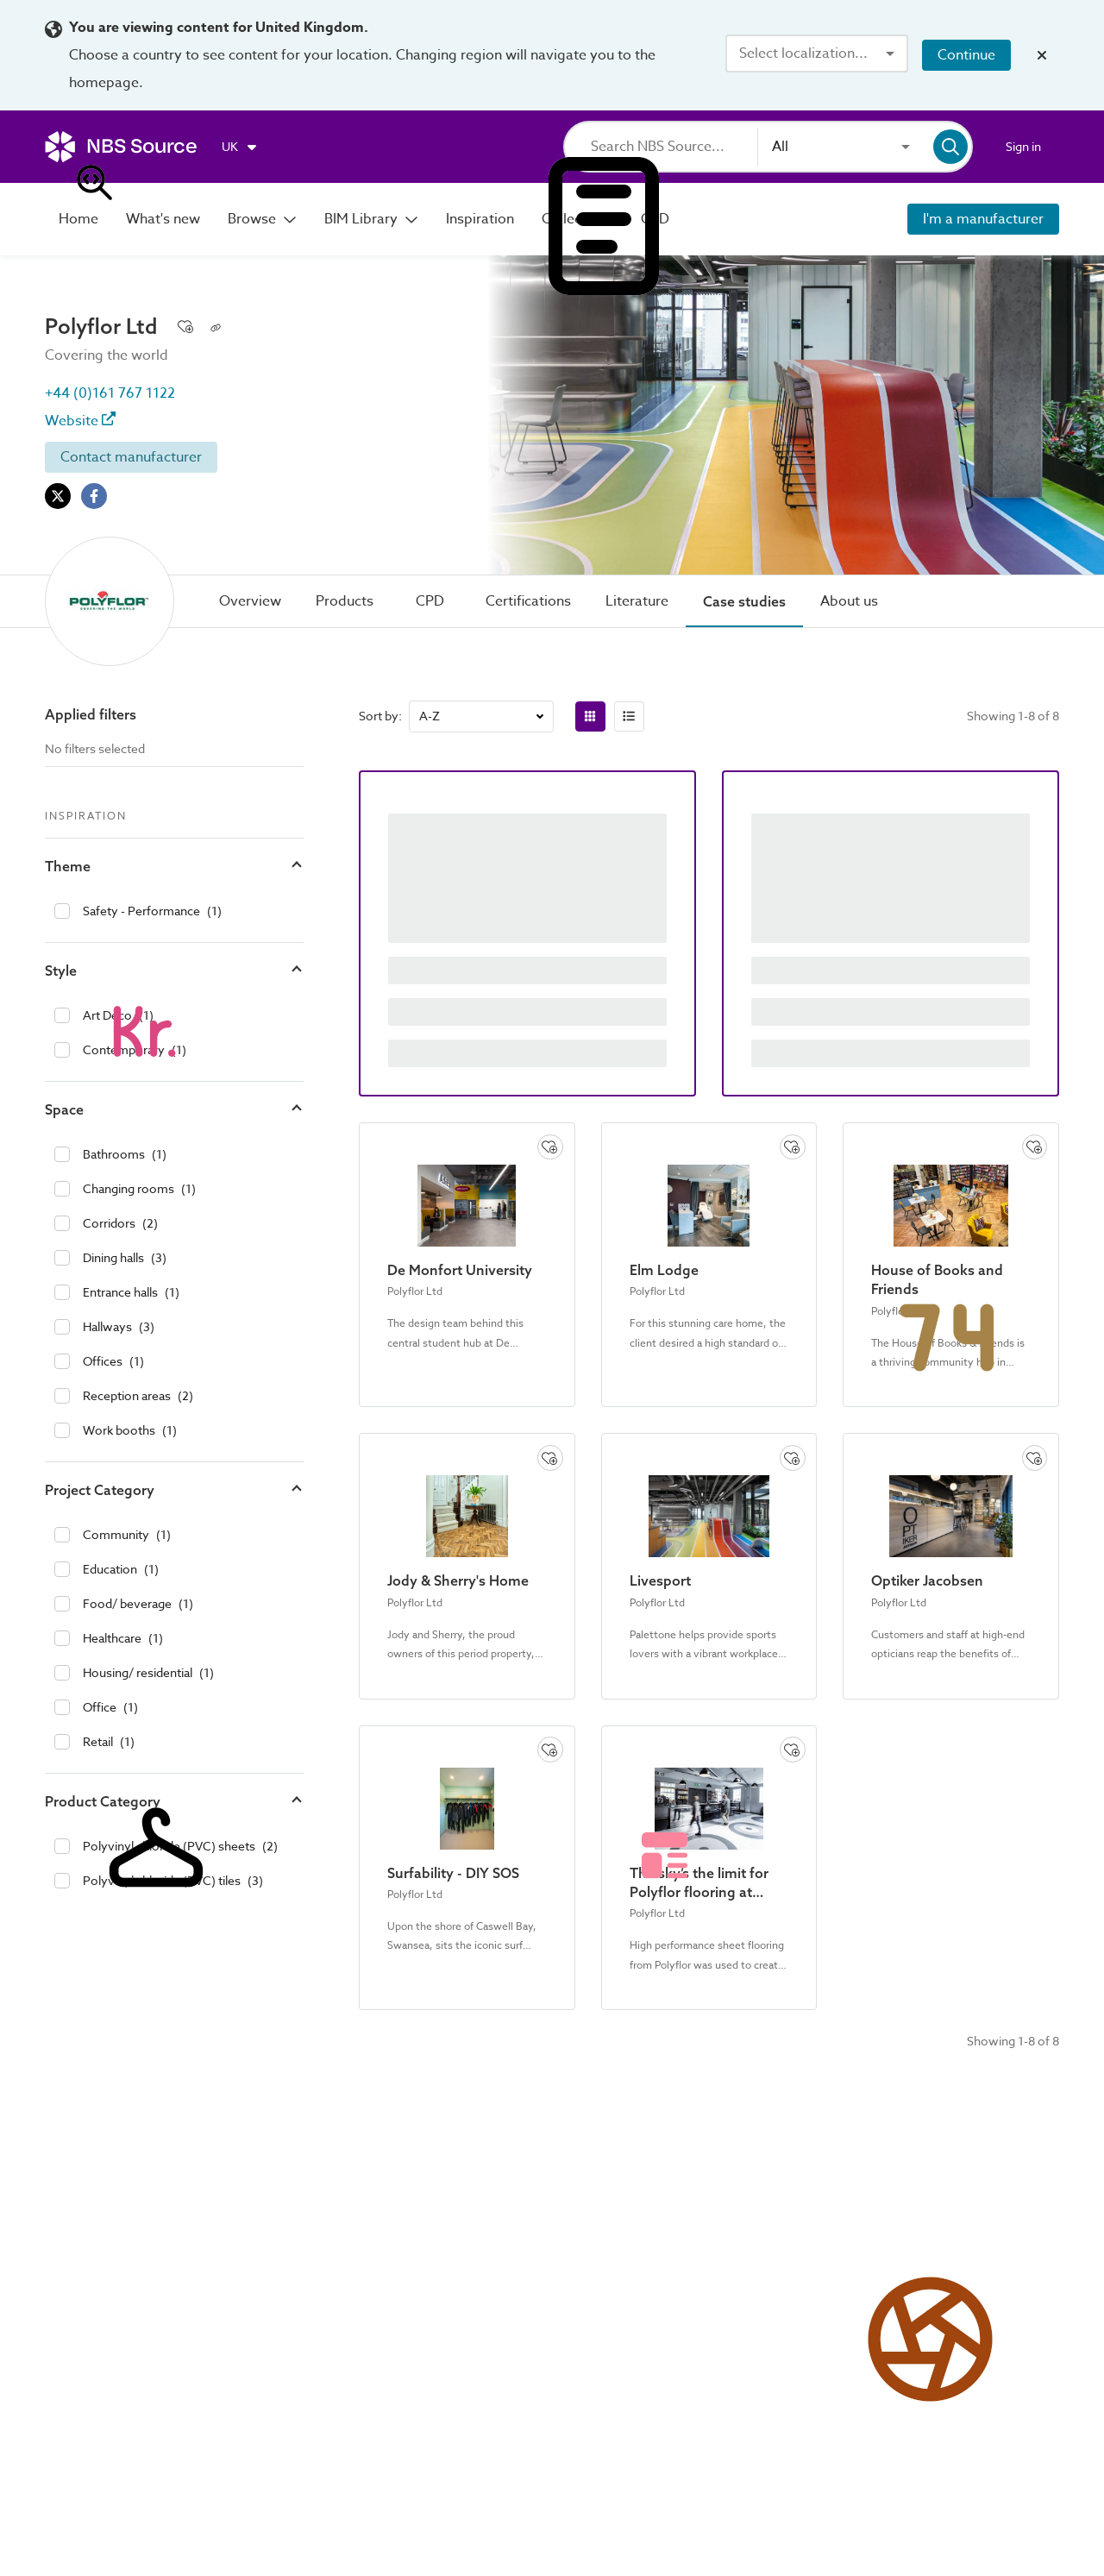 The image size is (1104, 2576). What do you see at coordinates (930, 2339) in the screenshot?
I see `adjust camera aperture settings` at bounding box center [930, 2339].